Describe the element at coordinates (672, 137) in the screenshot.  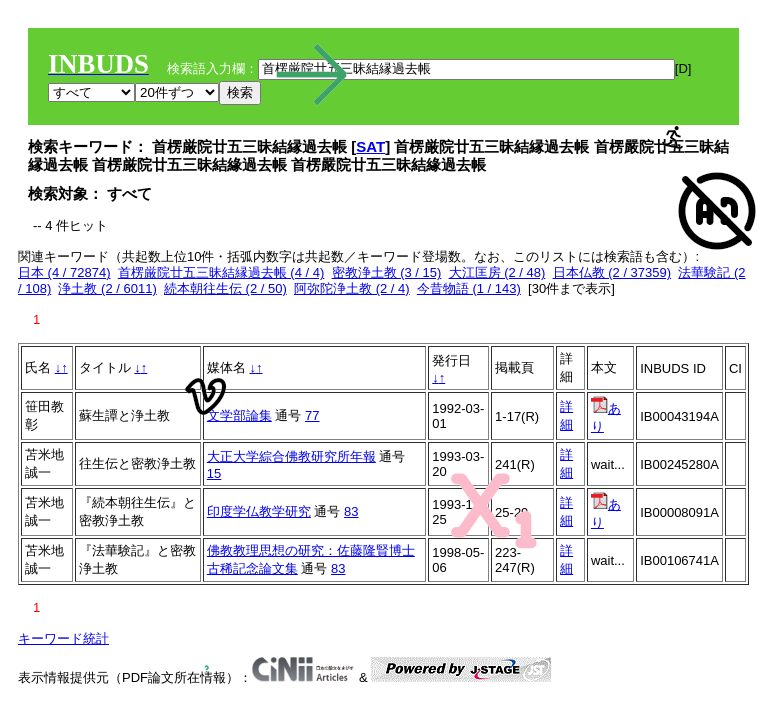
I see `access snowboarding or winter sports content` at that location.